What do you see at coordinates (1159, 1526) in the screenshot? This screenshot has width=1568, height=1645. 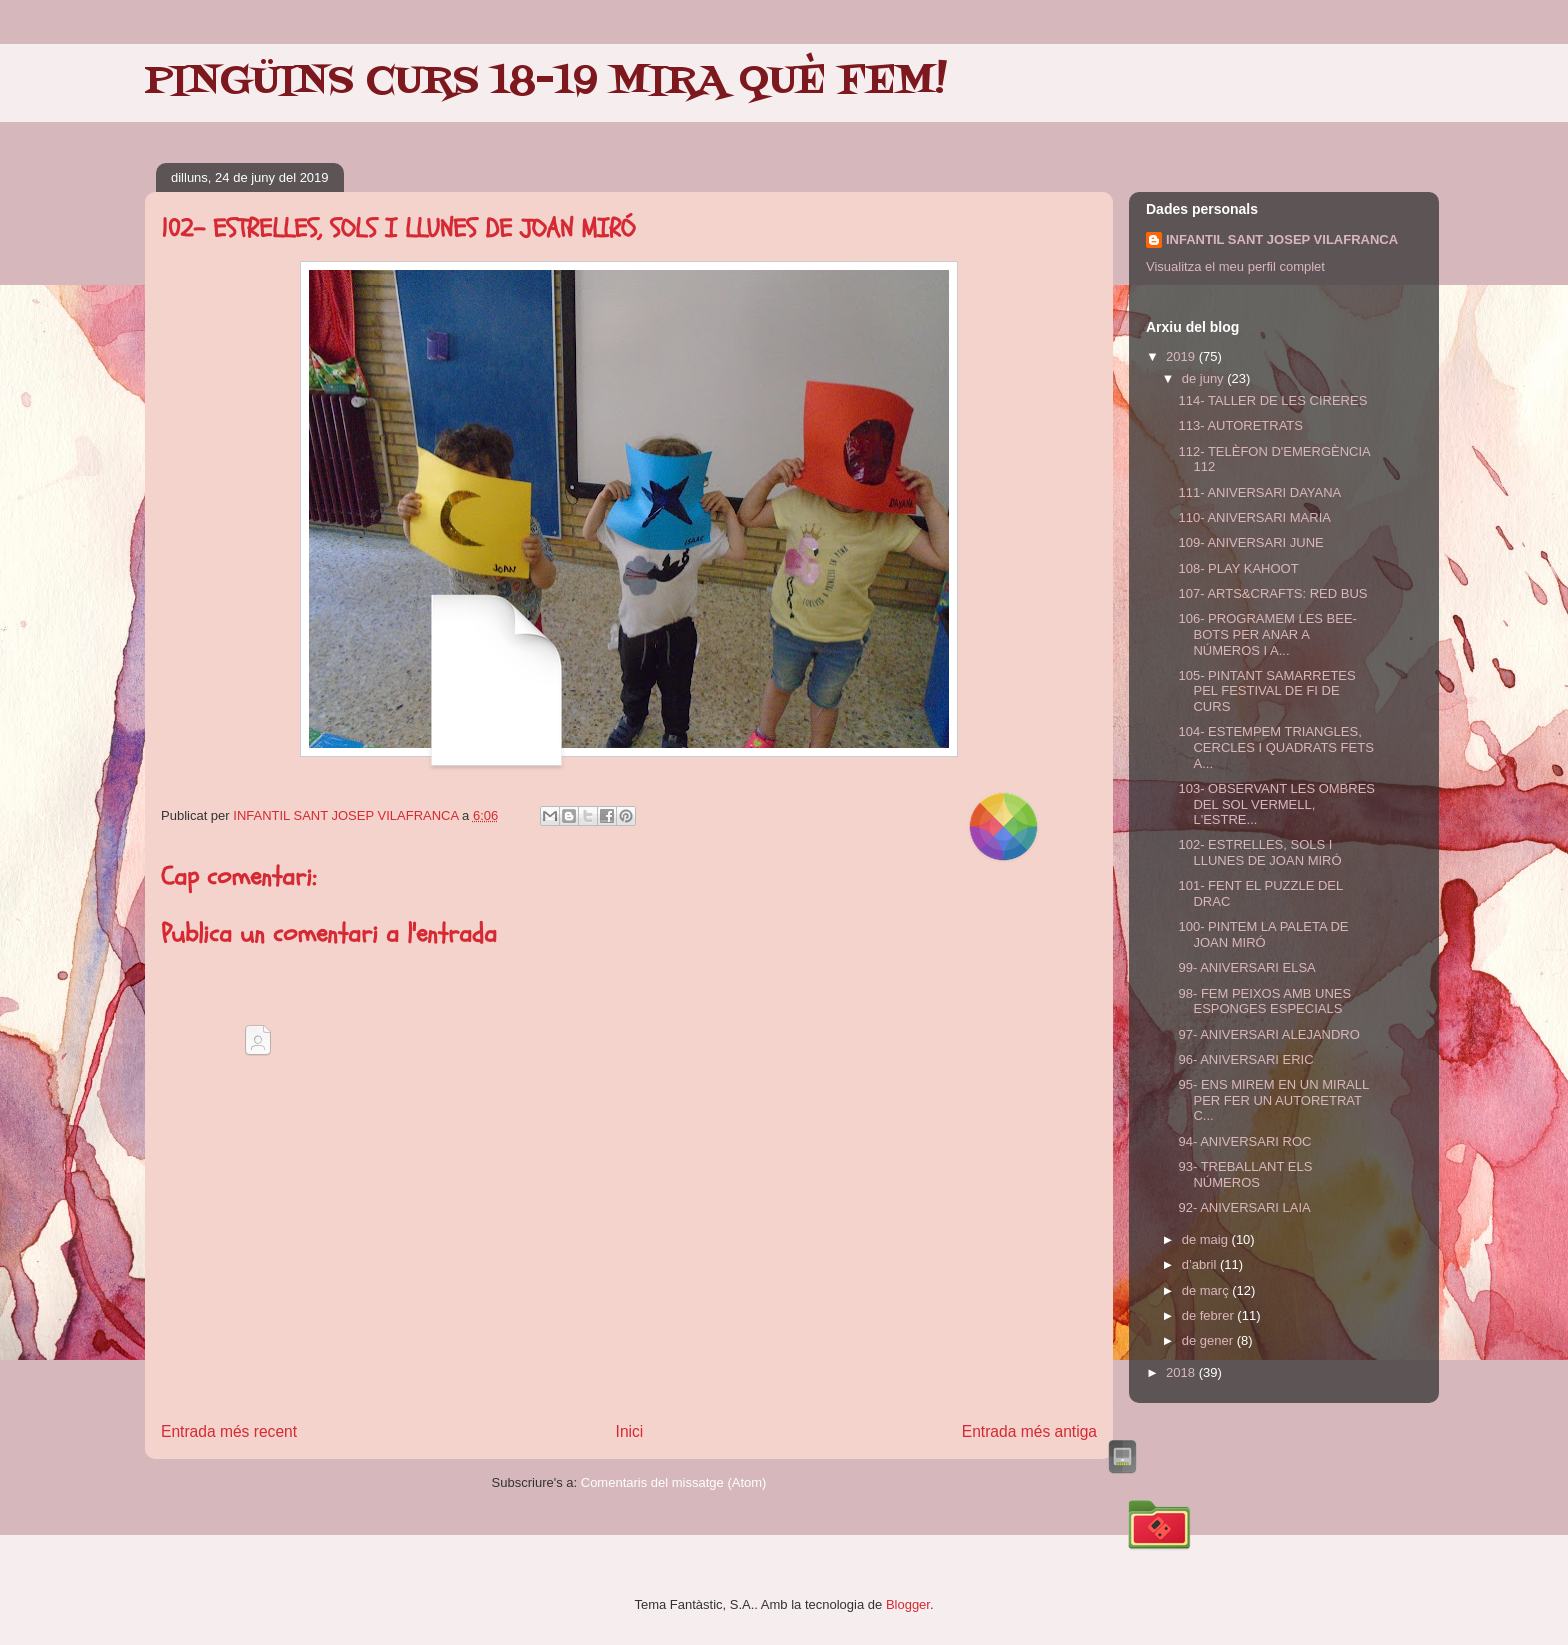 I see `open melonDS emulator files folder` at bounding box center [1159, 1526].